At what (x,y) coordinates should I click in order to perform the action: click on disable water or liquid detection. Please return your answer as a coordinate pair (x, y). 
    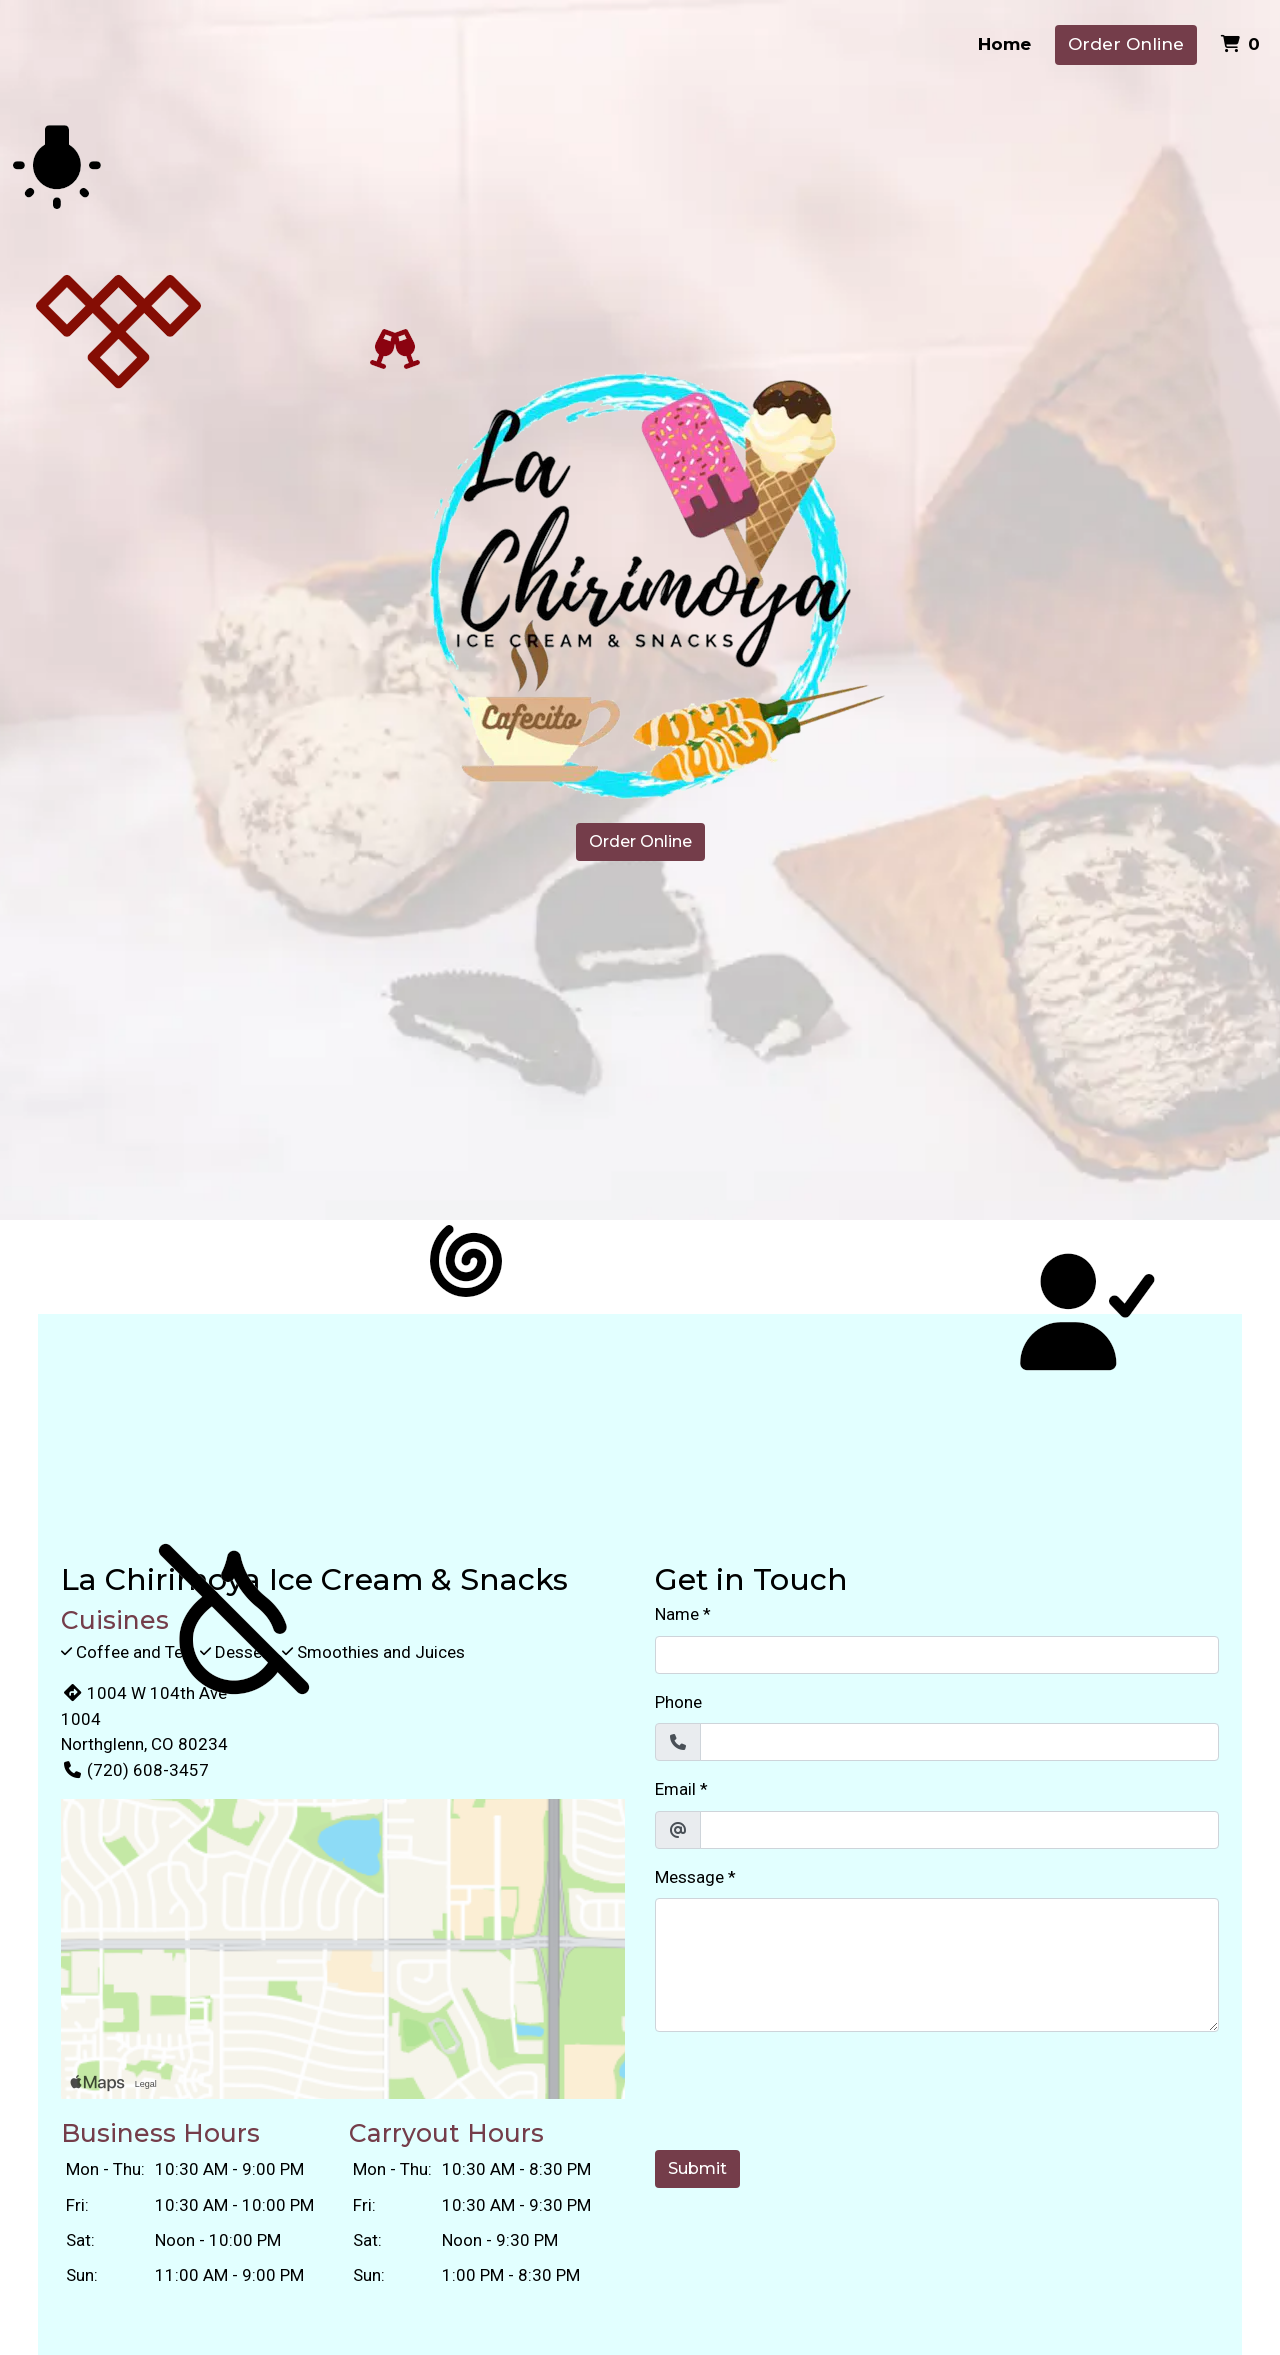
    Looking at the image, I should click on (234, 1619).